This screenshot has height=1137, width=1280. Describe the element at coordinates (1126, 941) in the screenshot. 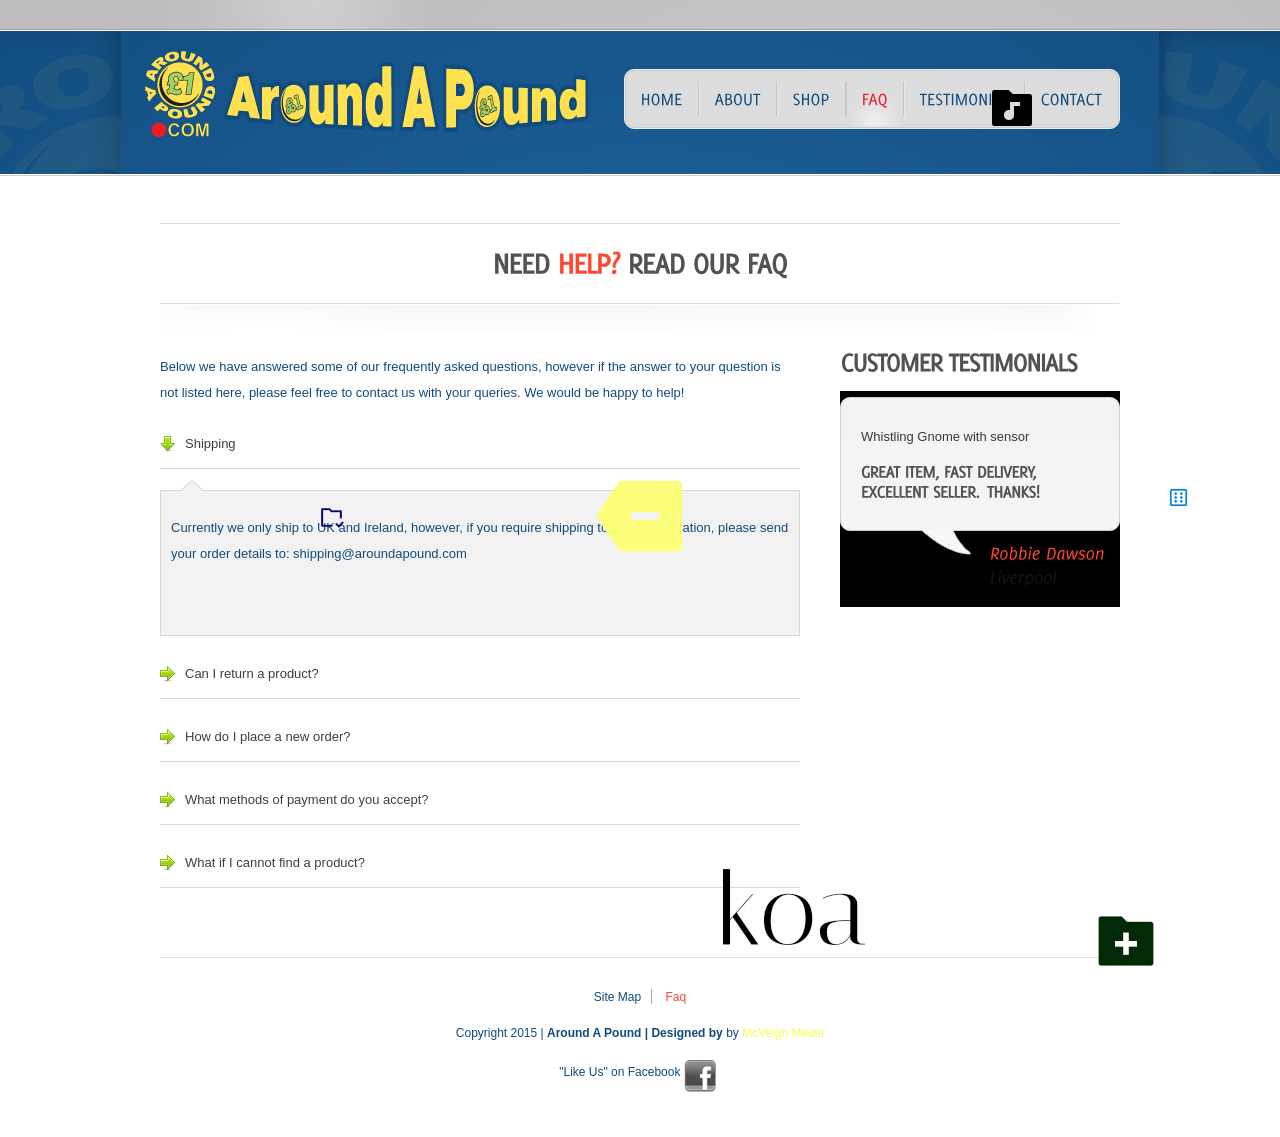

I see `create a new folder` at that location.